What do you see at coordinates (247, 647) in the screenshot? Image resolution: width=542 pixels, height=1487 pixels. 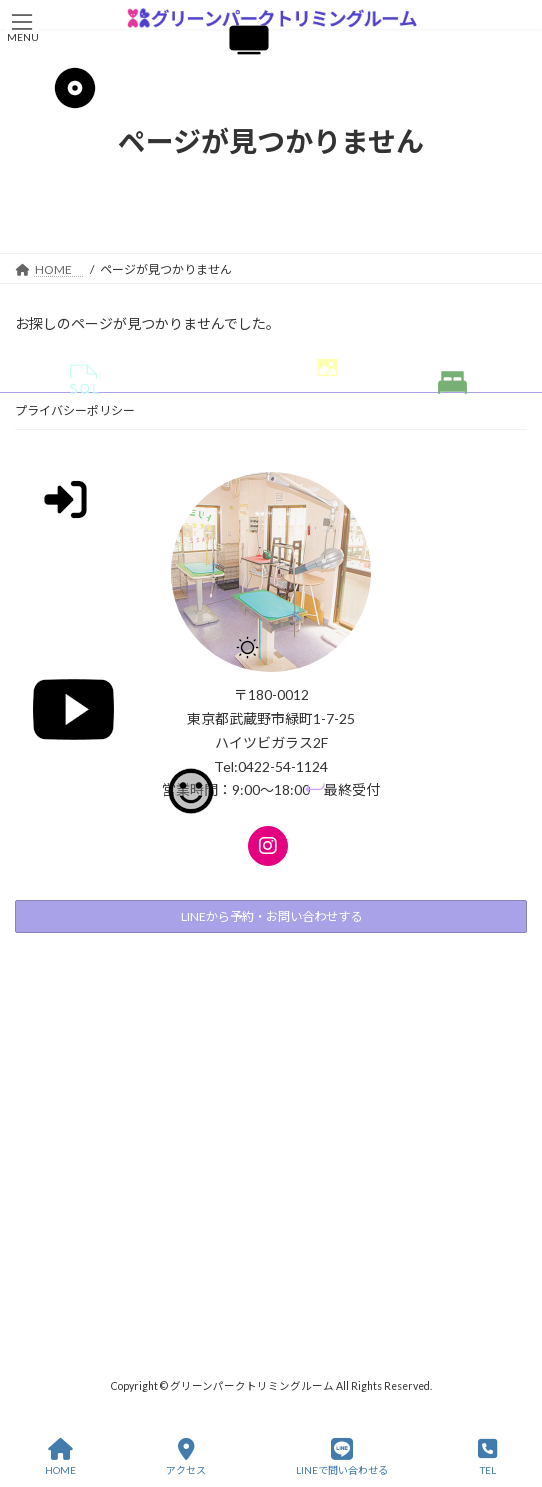 I see `reduce screen brightness` at bounding box center [247, 647].